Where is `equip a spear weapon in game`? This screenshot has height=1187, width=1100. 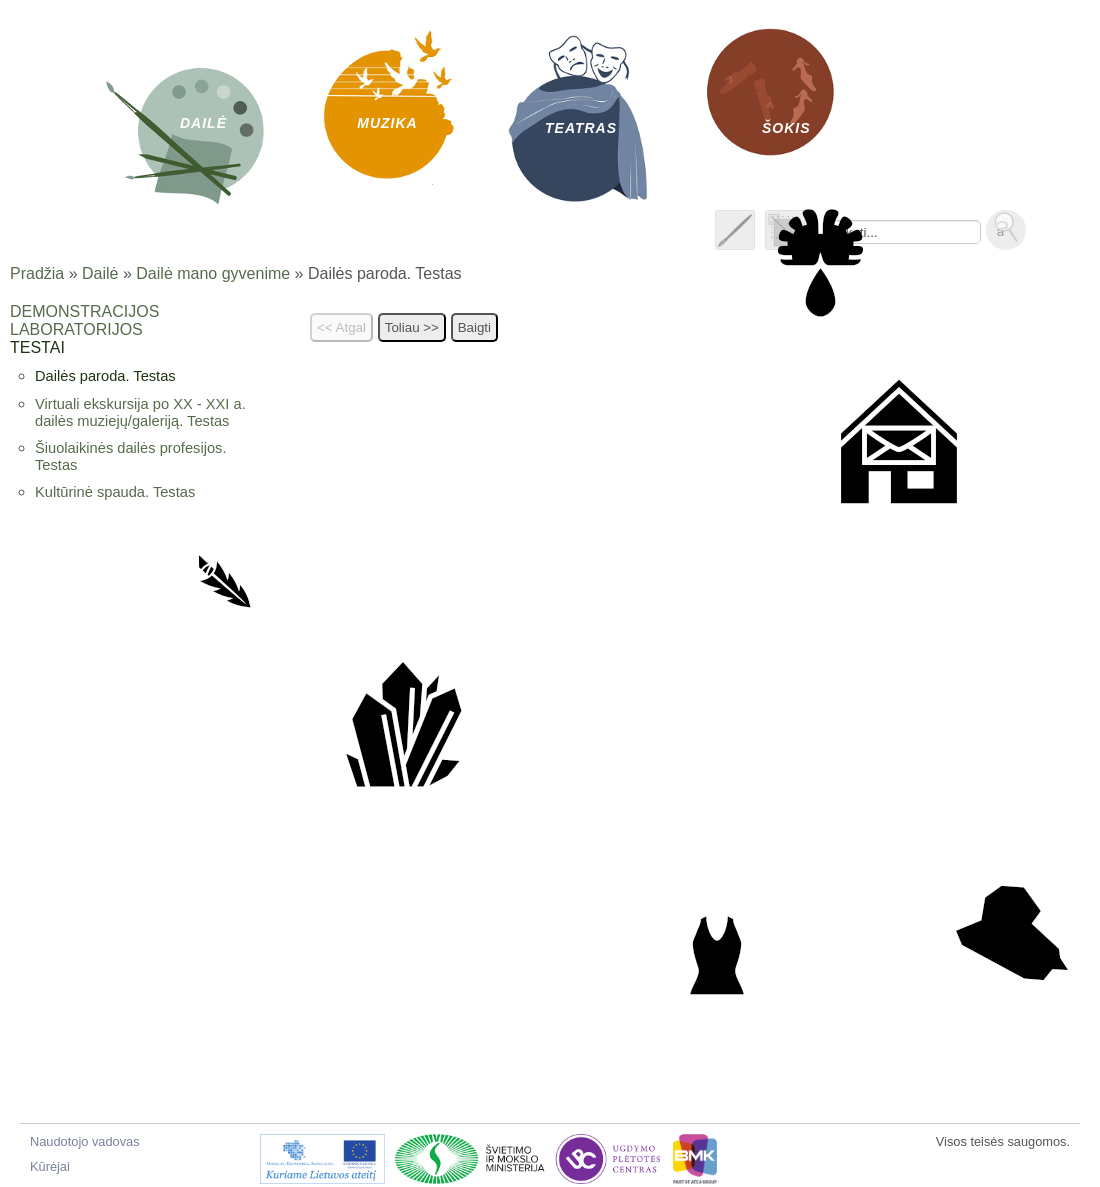
equip a spear weapon in game is located at coordinates (224, 581).